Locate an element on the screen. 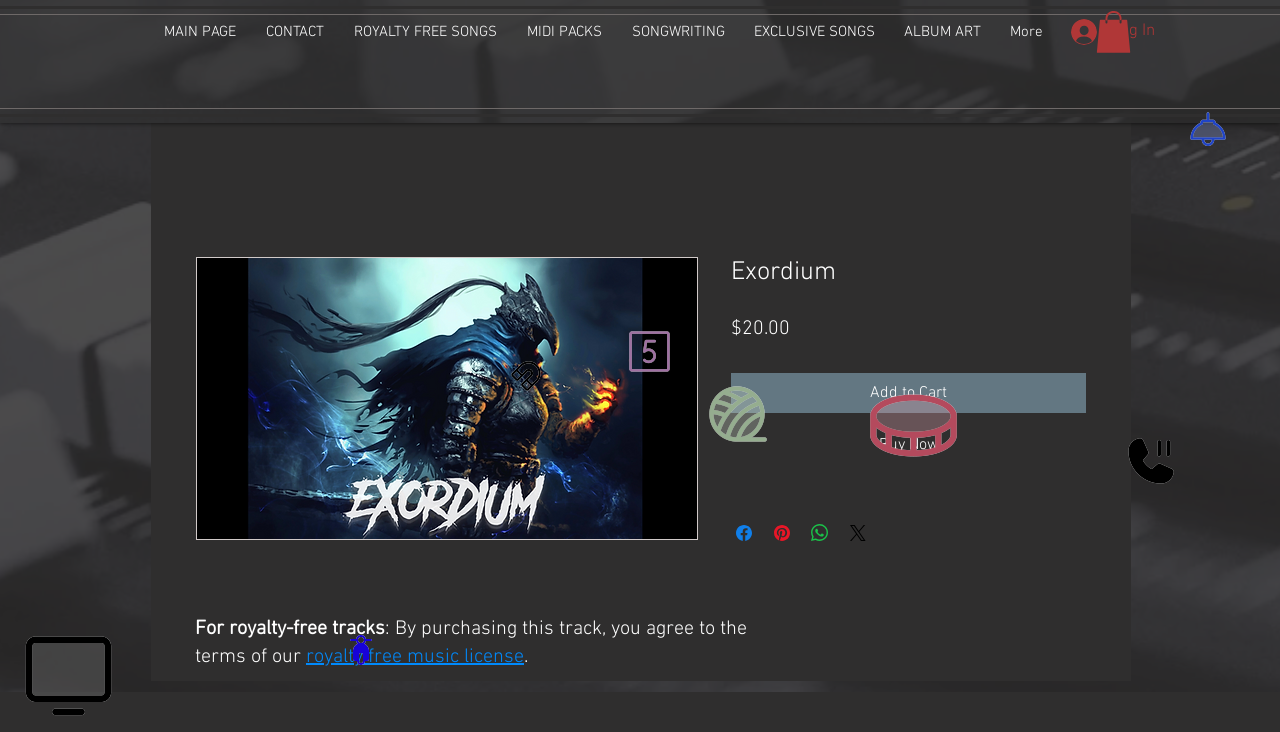 The image size is (1280, 732). view on desktop display is located at coordinates (68, 672).